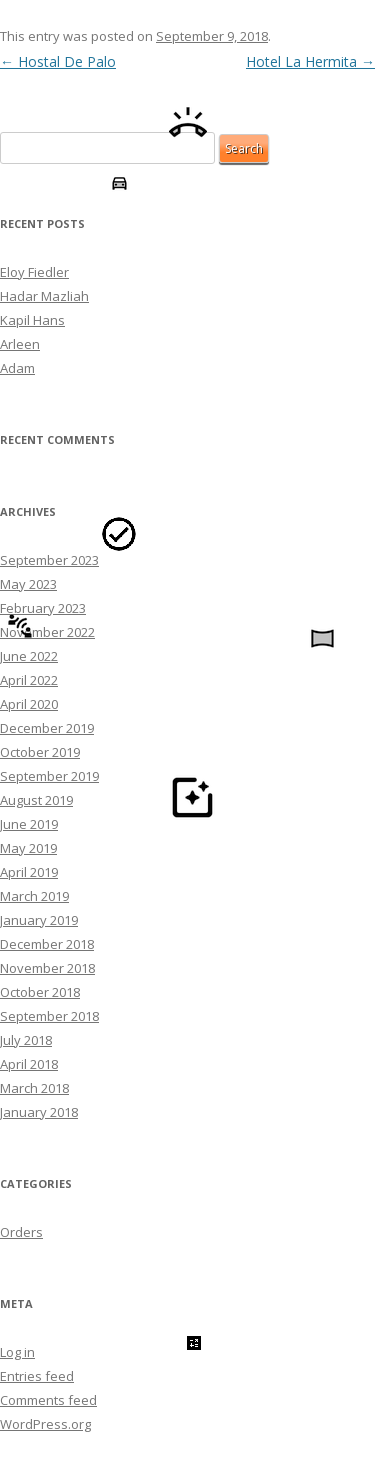  I want to click on open calculator app, so click(194, 1343).